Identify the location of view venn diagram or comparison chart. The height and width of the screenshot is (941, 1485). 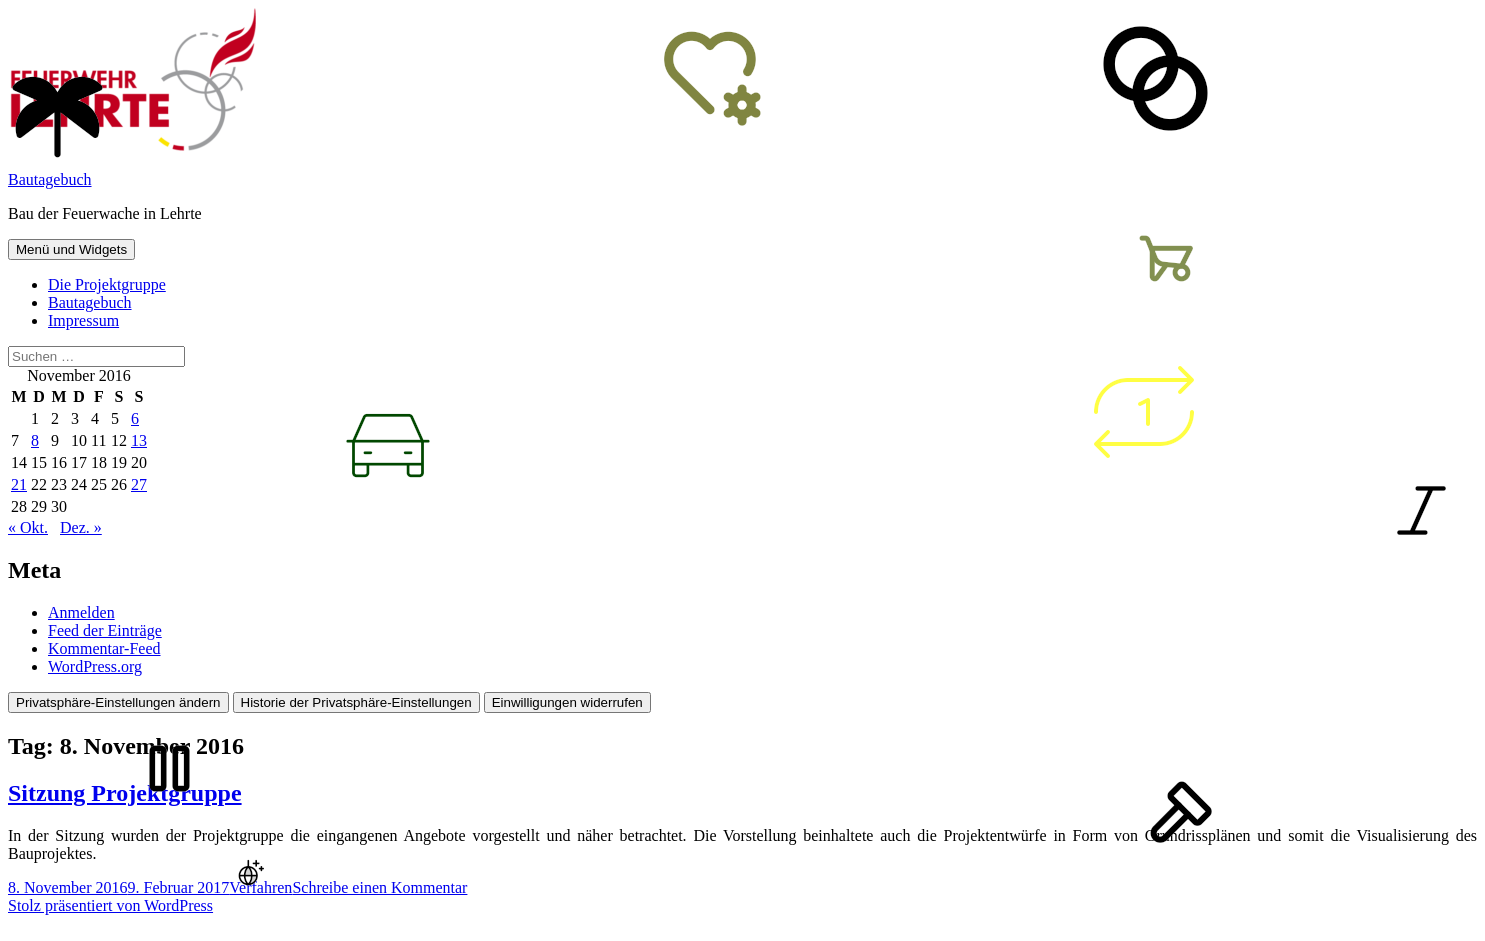
(1155, 78).